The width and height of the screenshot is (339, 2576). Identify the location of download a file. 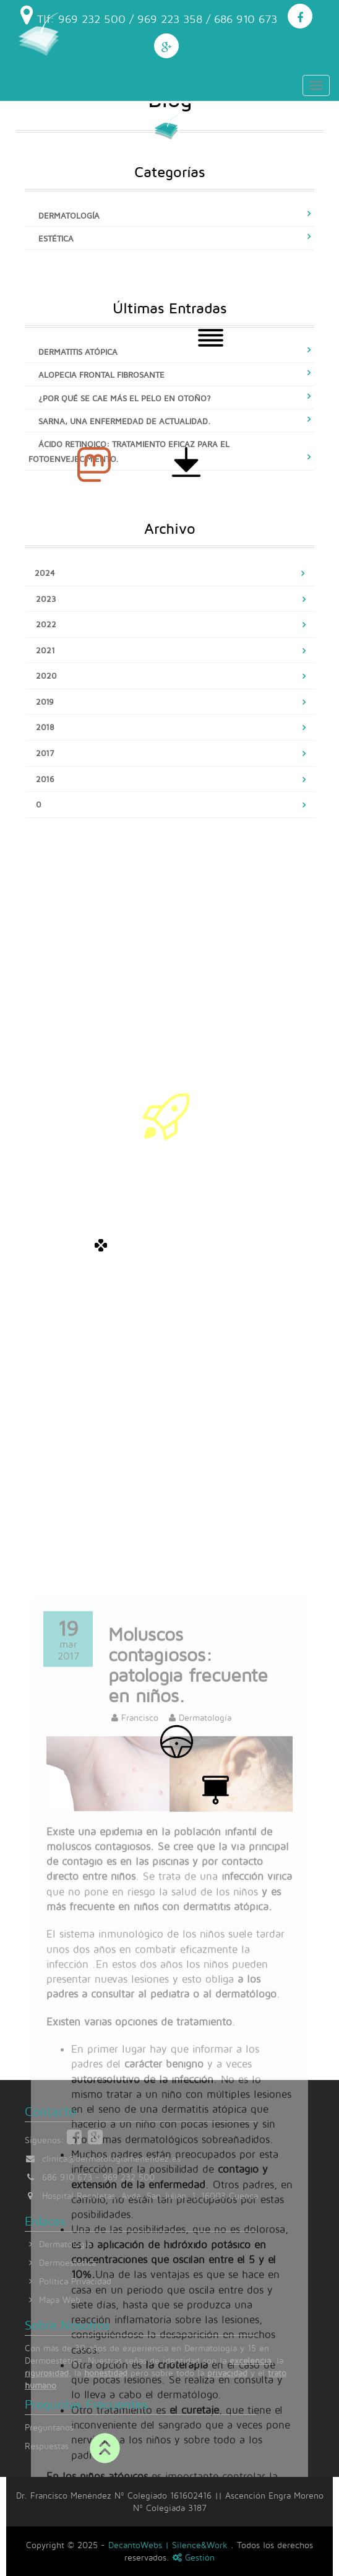
(186, 463).